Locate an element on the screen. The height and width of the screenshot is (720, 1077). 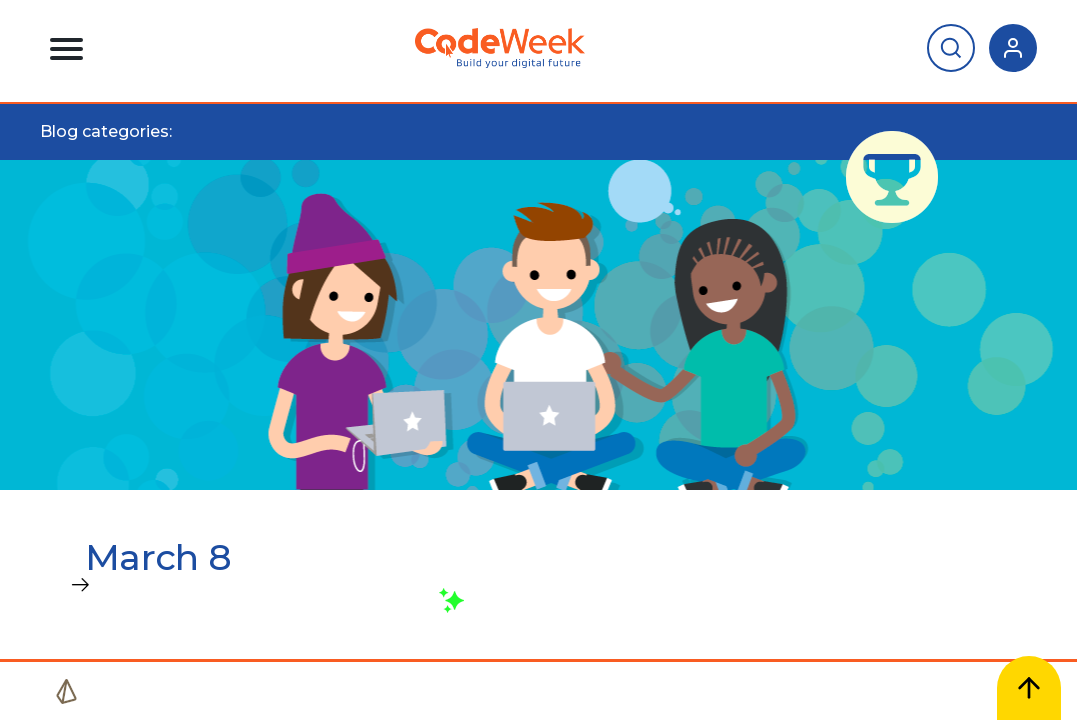
prisma database ORM logo is located at coordinates (66, 691).